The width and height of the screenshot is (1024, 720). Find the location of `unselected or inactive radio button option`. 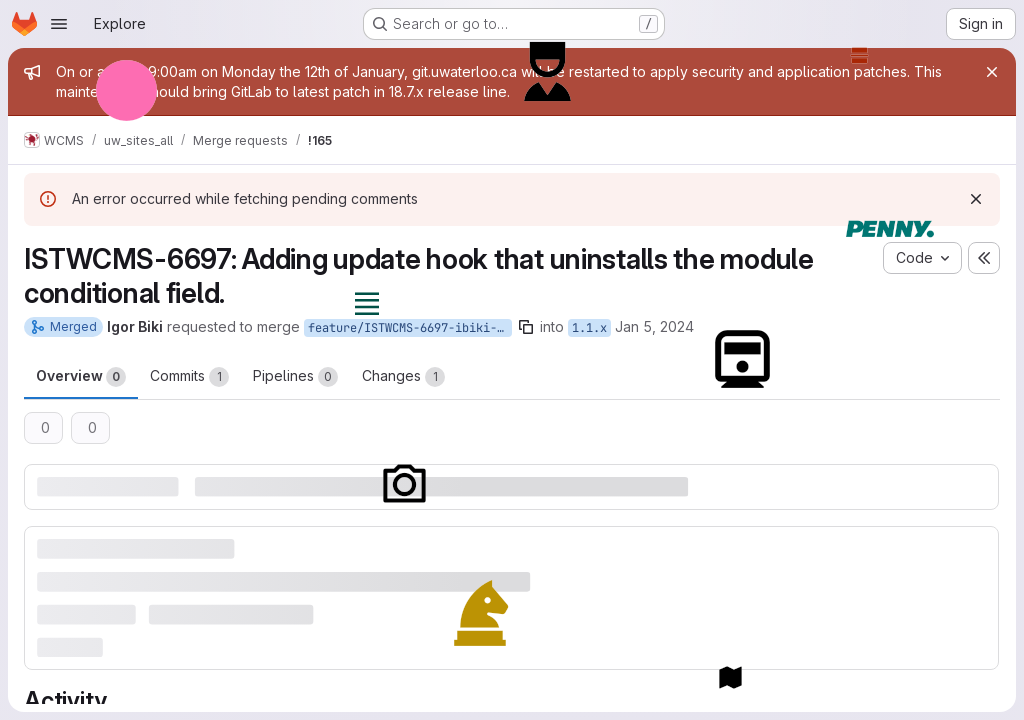

unselected or inactive radio button option is located at coordinates (126, 90).